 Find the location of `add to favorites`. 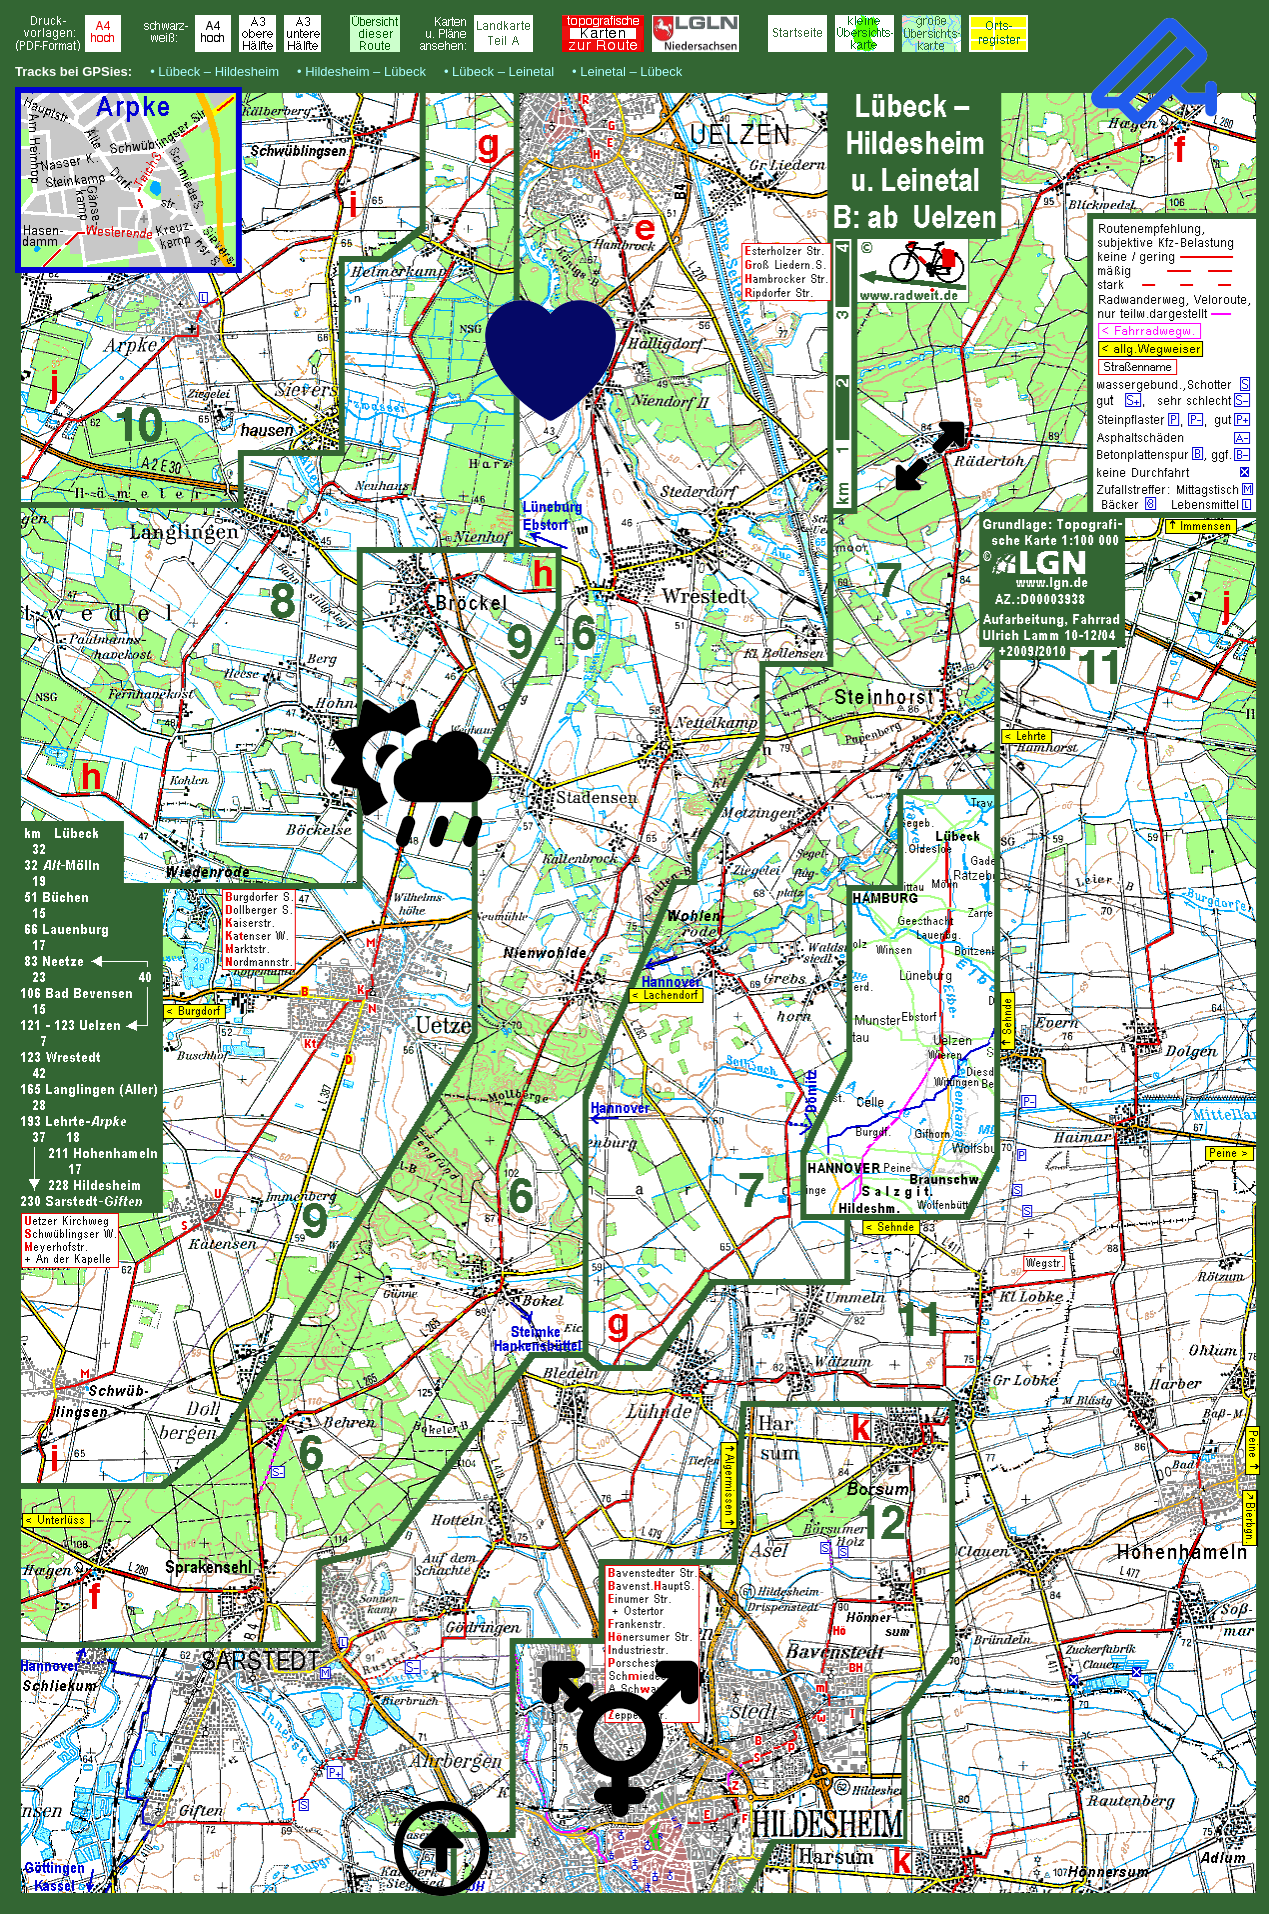

add to favorites is located at coordinates (550, 360).